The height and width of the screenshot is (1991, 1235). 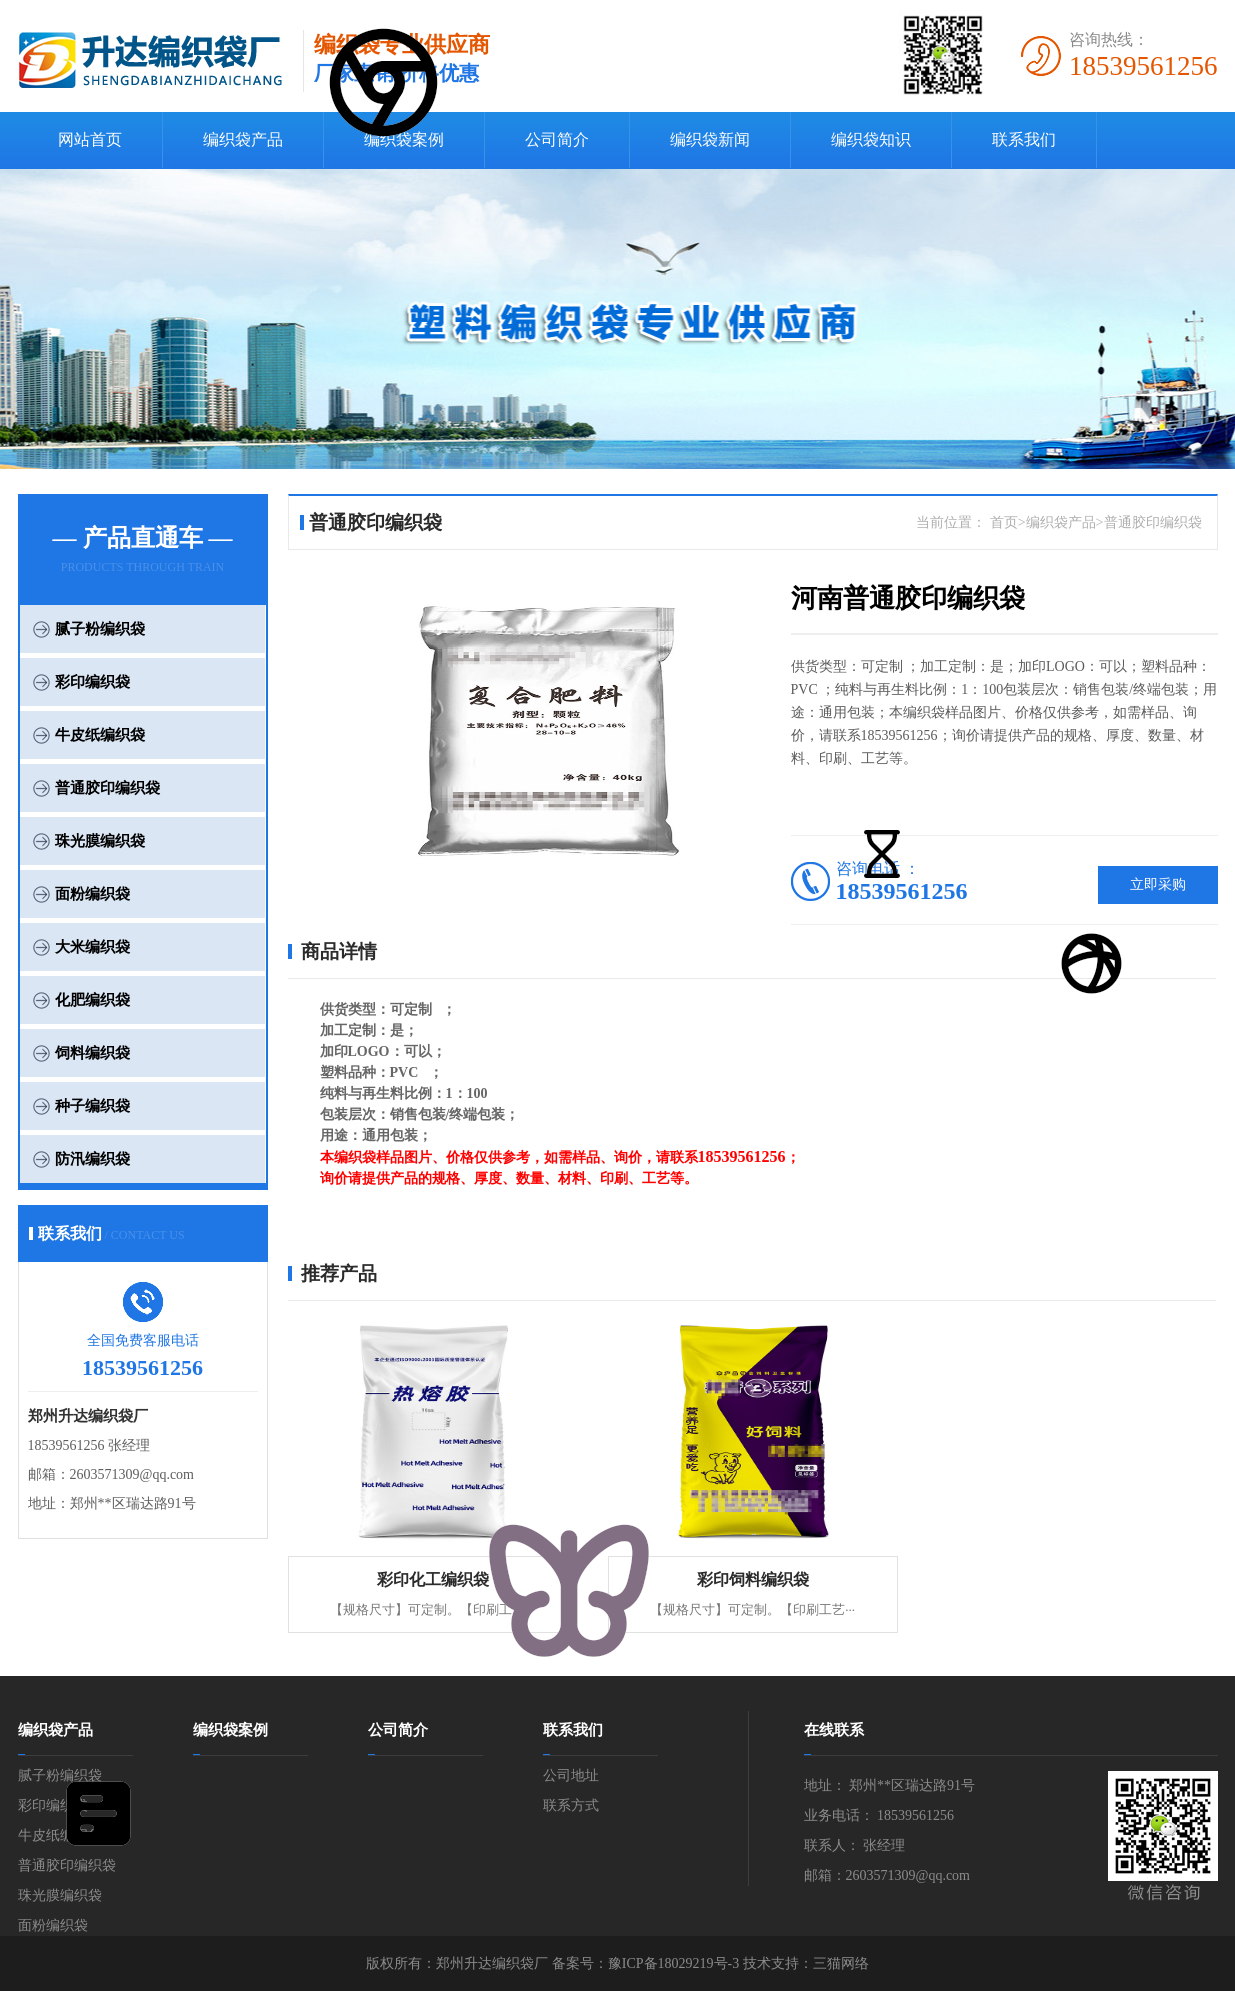 I want to click on access games or entertainment section, so click(x=1091, y=963).